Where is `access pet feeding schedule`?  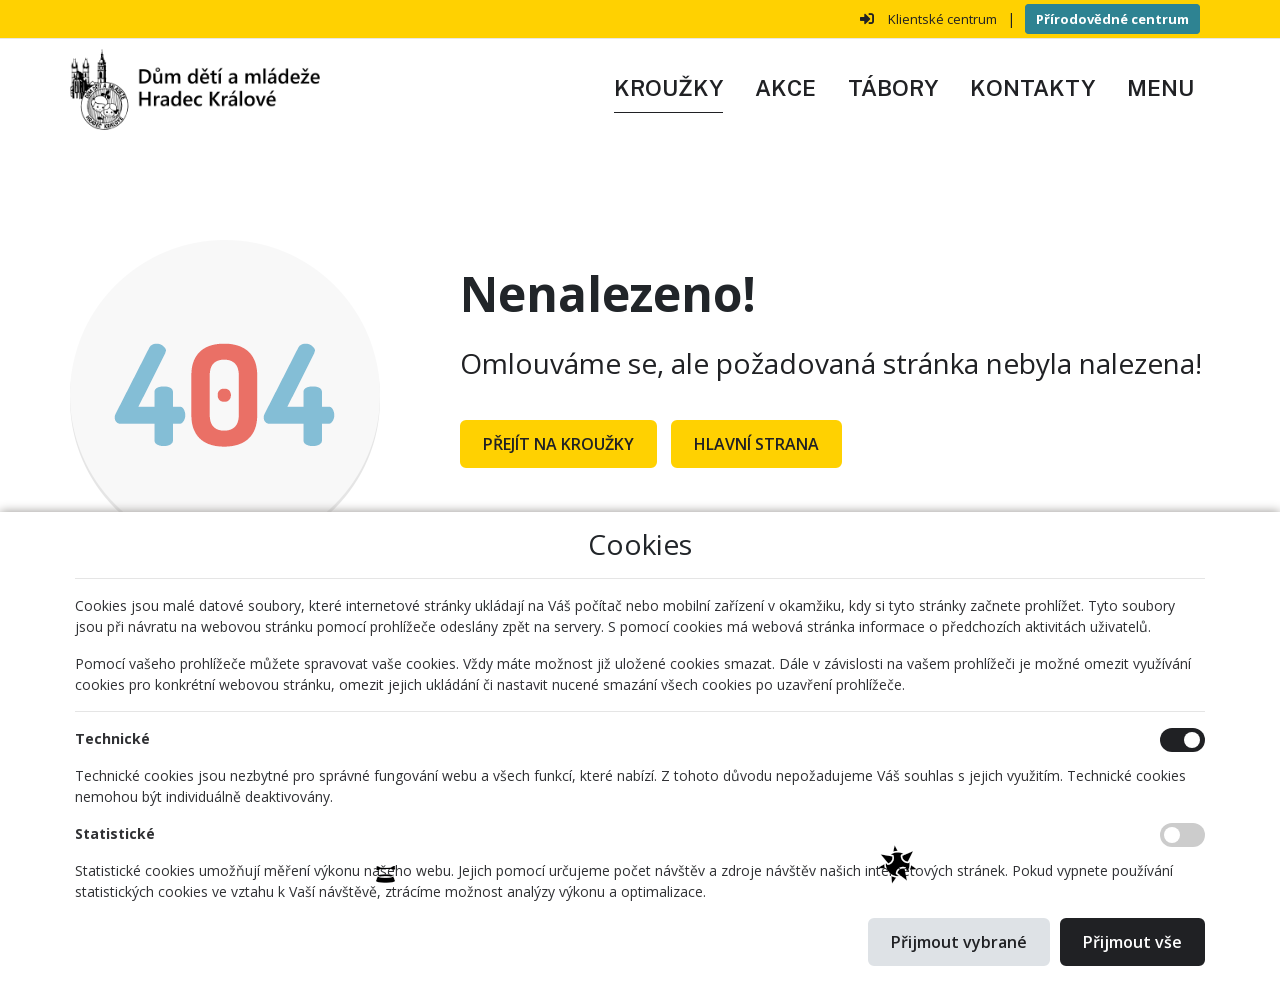
access pet feeding schedule is located at coordinates (385, 873).